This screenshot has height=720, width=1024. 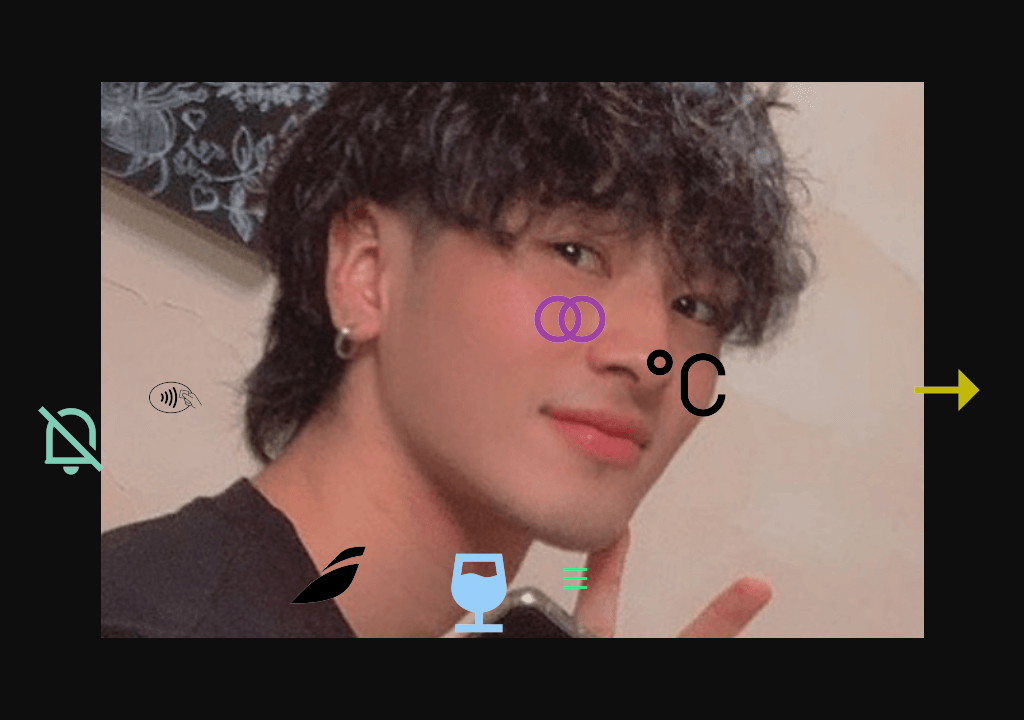 What do you see at coordinates (688, 383) in the screenshot?
I see `indicates temperature displayed in celsius` at bounding box center [688, 383].